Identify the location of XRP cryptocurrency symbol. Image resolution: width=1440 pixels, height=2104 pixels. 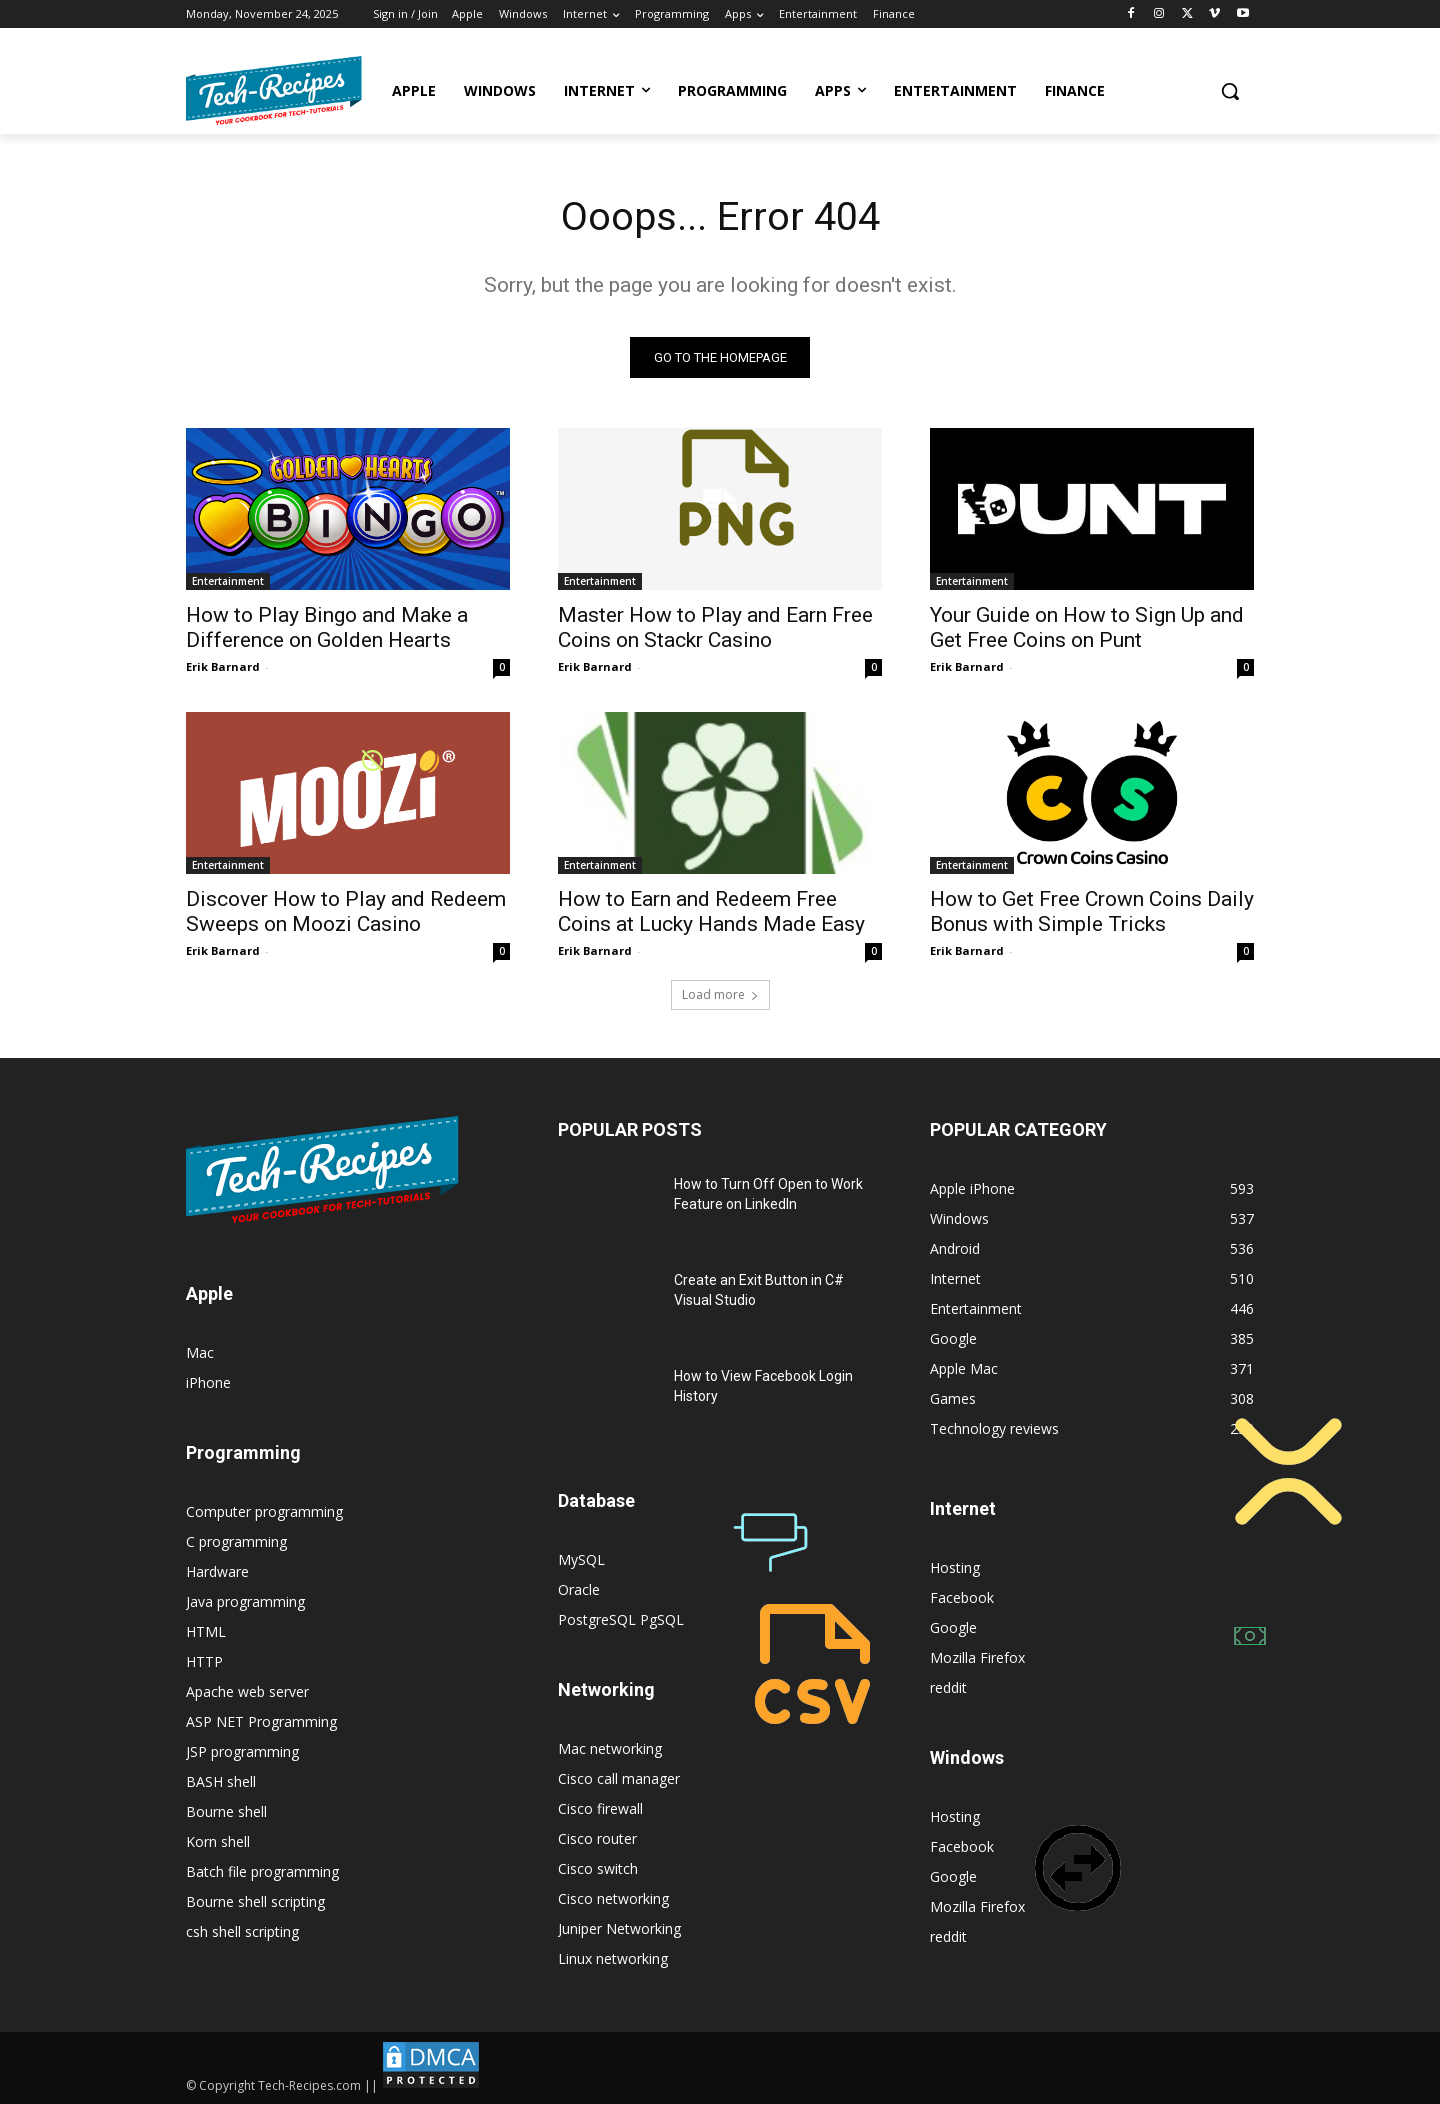
(1288, 1471).